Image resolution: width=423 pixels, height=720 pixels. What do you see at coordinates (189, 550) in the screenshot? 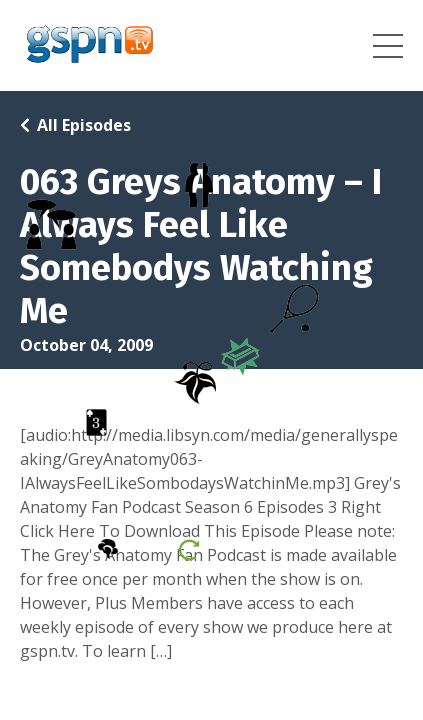
I see `rotate object clockwise` at bounding box center [189, 550].